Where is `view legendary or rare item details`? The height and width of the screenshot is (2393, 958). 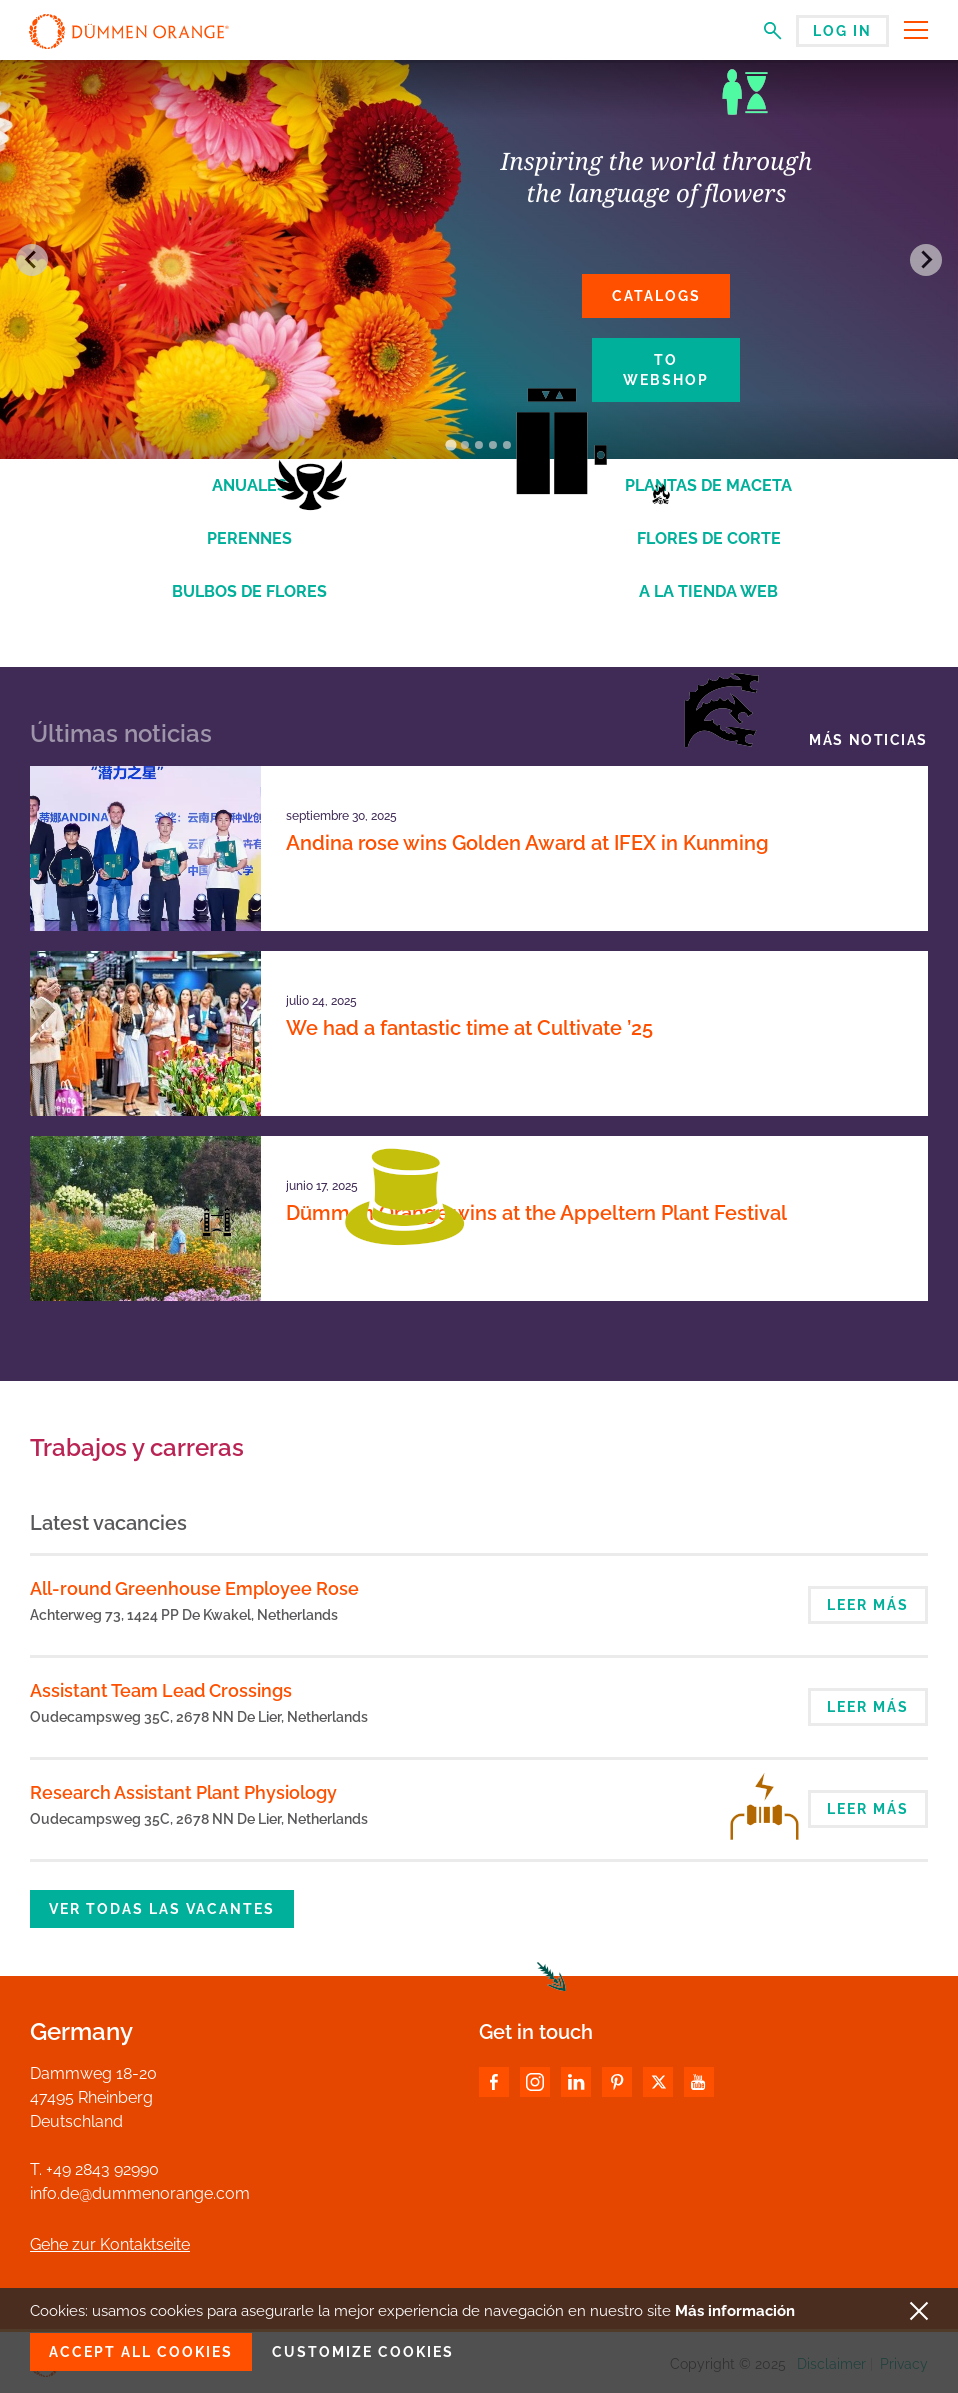 view legendary or rare item details is located at coordinates (310, 483).